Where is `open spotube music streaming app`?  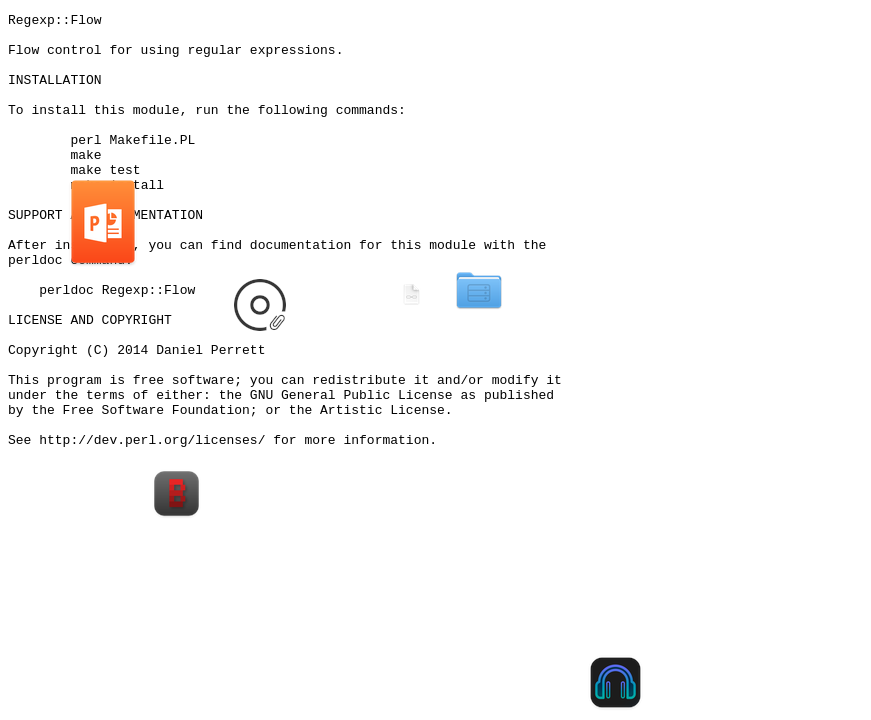 open spotube music streaming app is located at coordinates (615, 682).